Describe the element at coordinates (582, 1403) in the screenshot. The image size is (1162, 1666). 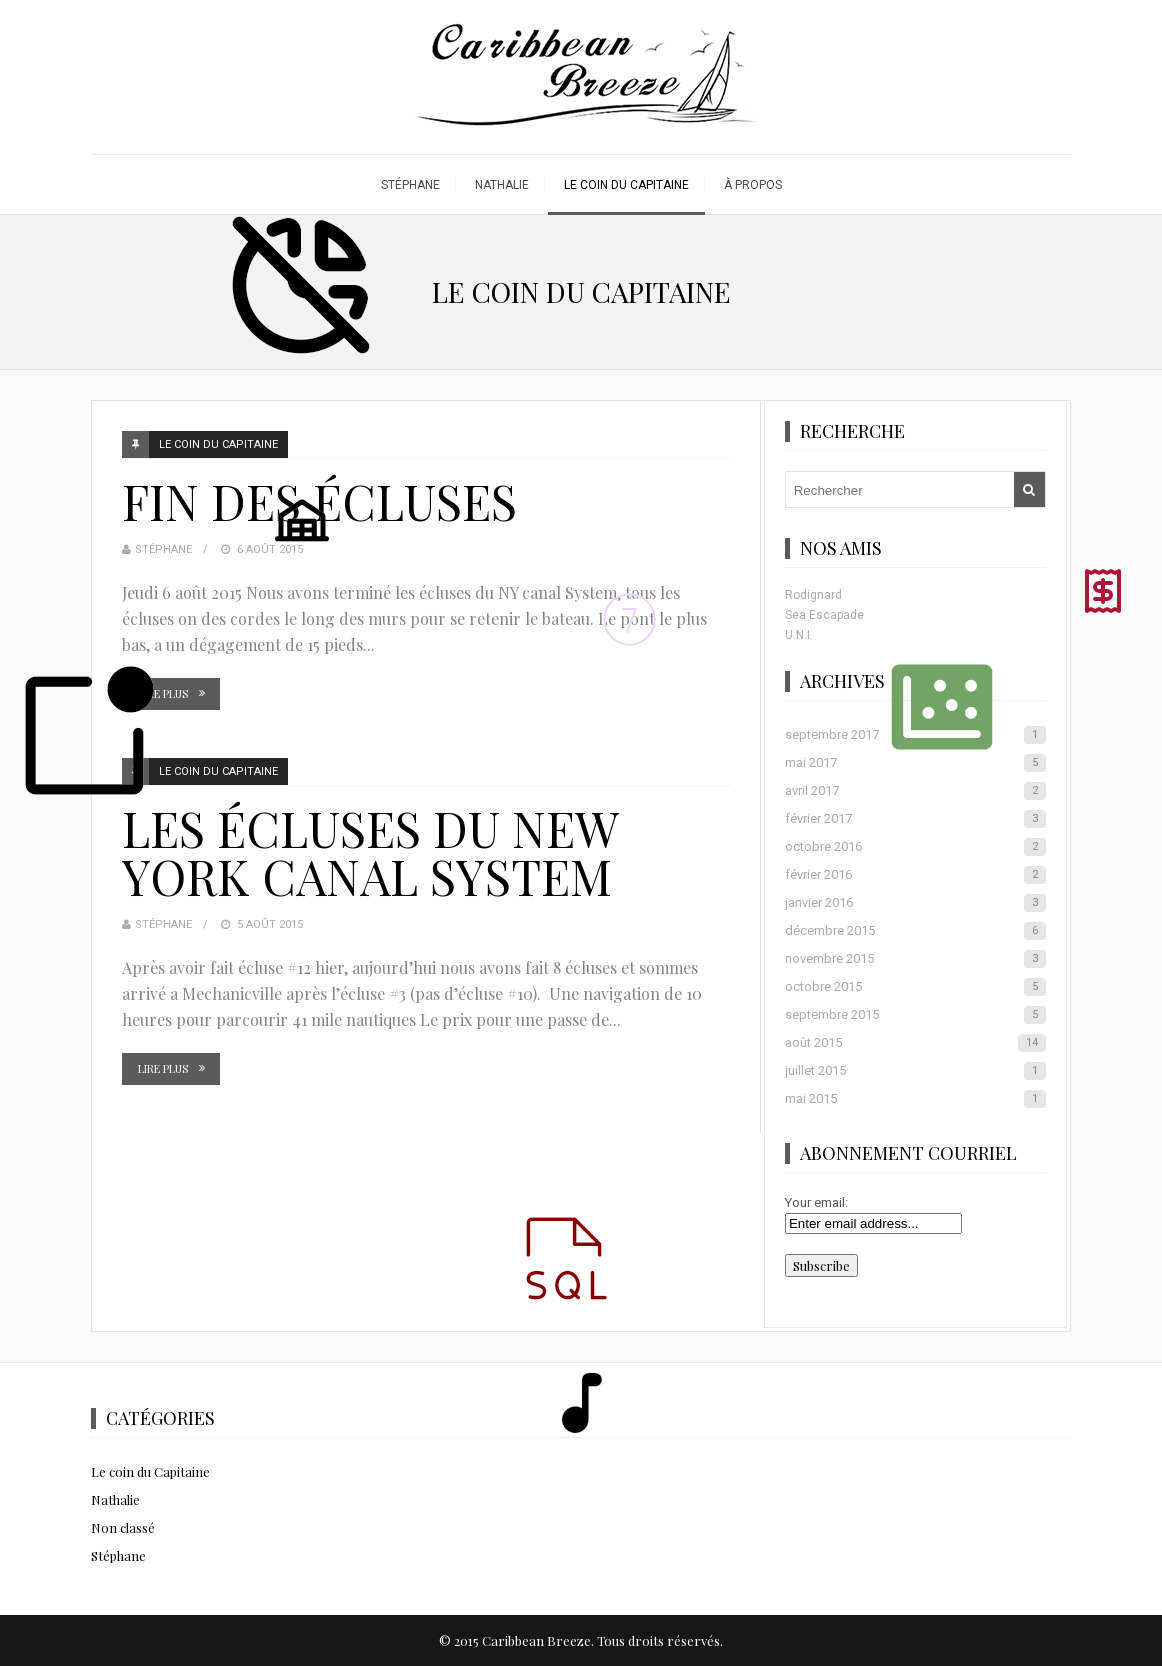
I see `access music or audio player` at that location.